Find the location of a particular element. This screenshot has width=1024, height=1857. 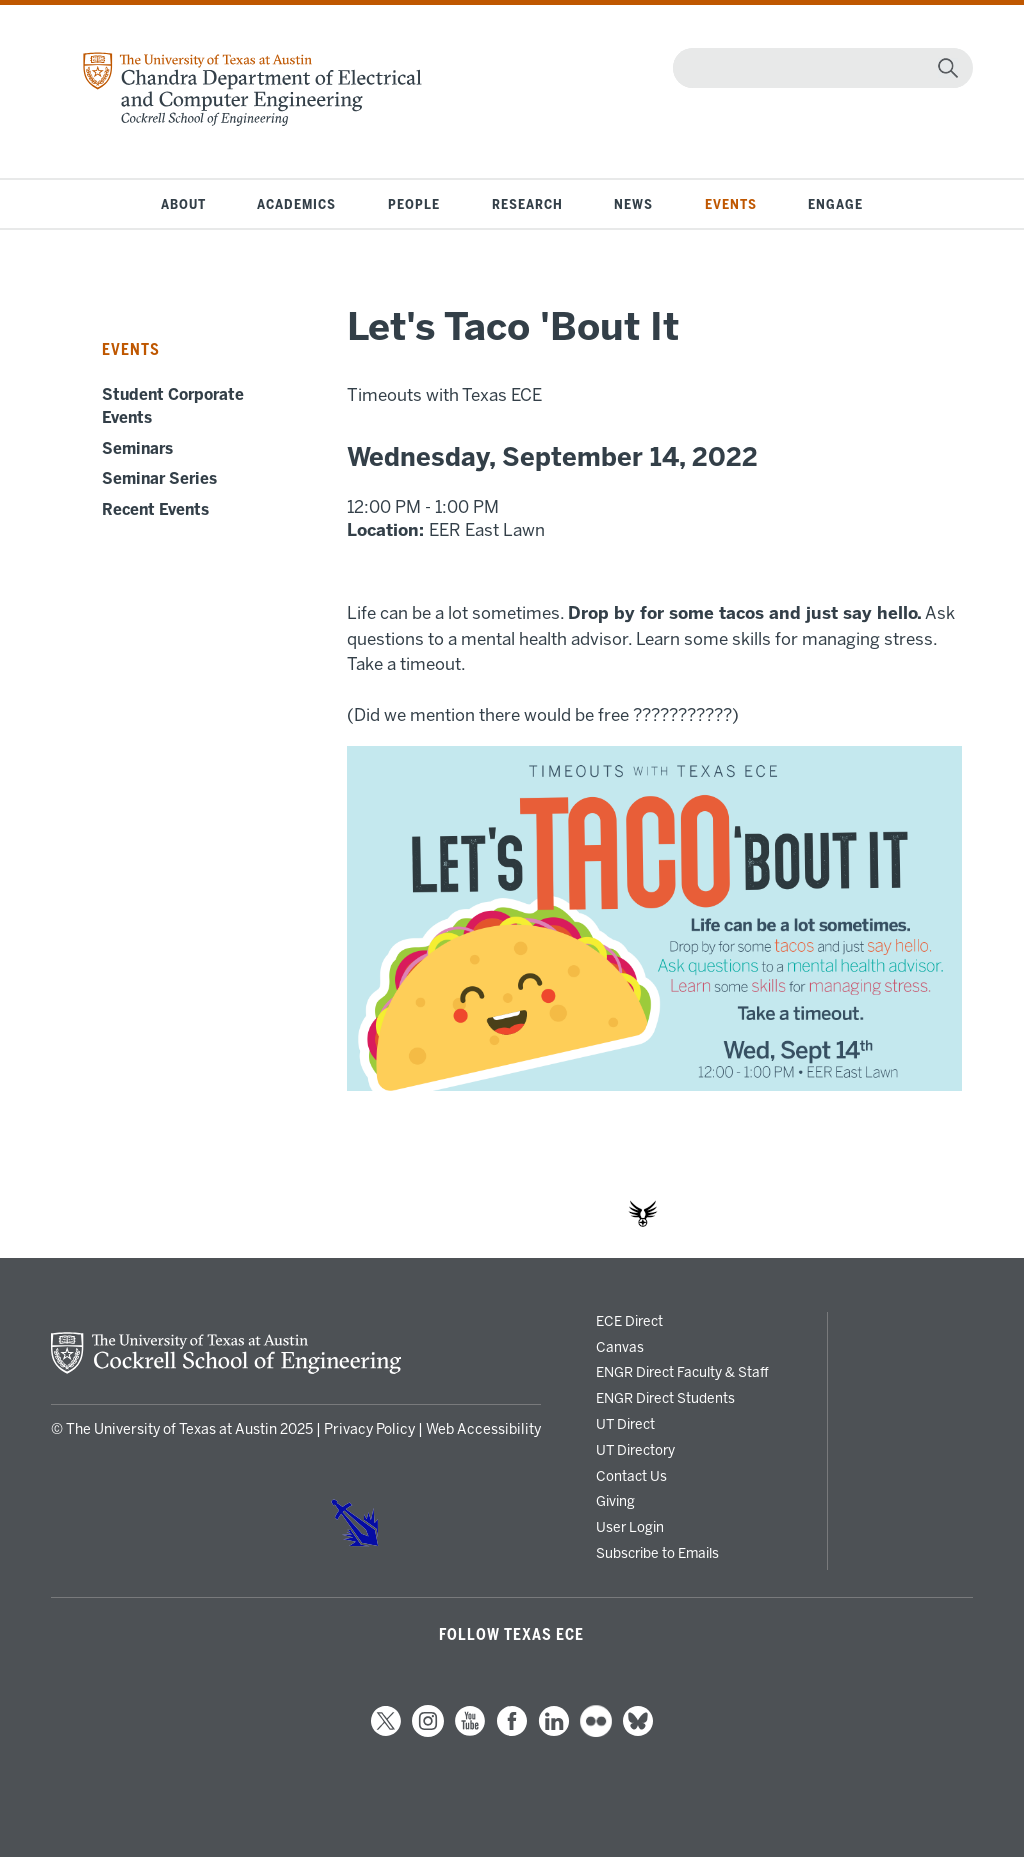

faction or guild emblem in a game interface is located at coordinates (643, 1214).